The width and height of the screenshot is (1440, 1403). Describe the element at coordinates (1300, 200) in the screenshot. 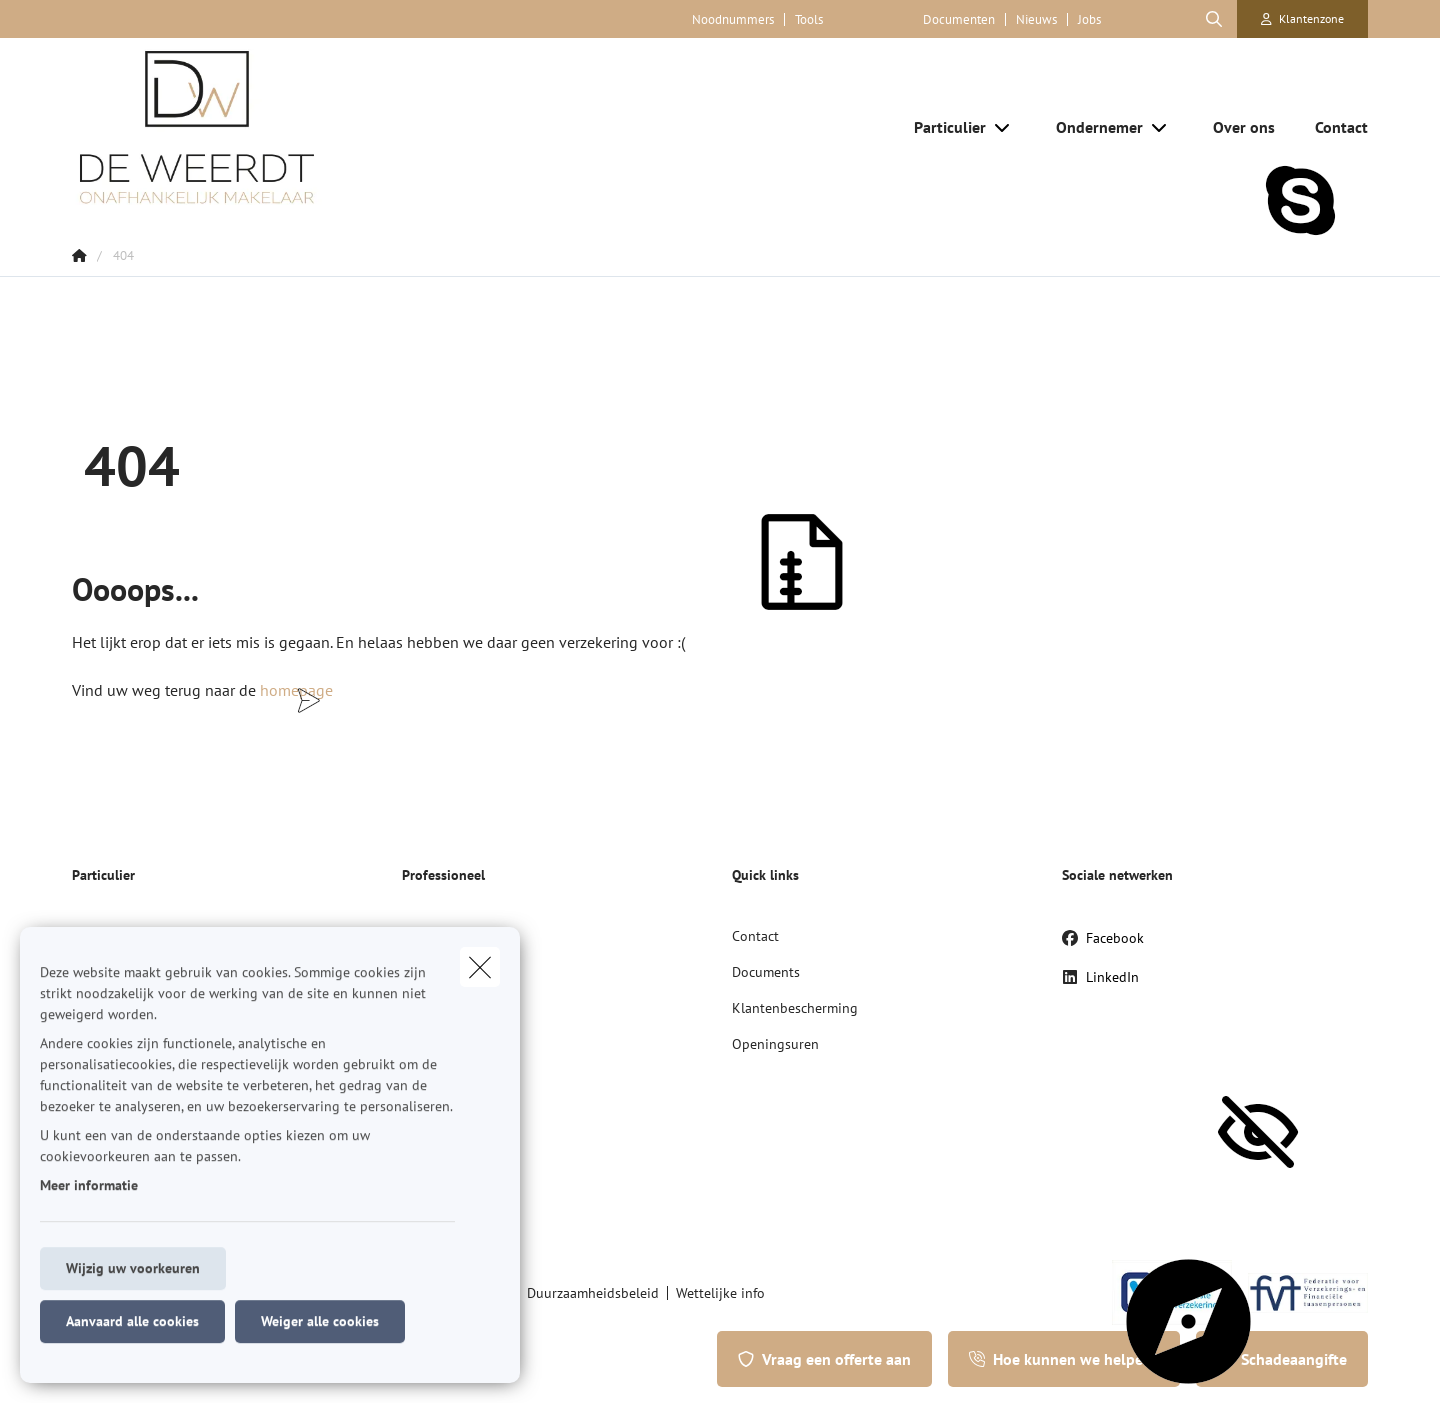

I see `open Skype app` at that location.